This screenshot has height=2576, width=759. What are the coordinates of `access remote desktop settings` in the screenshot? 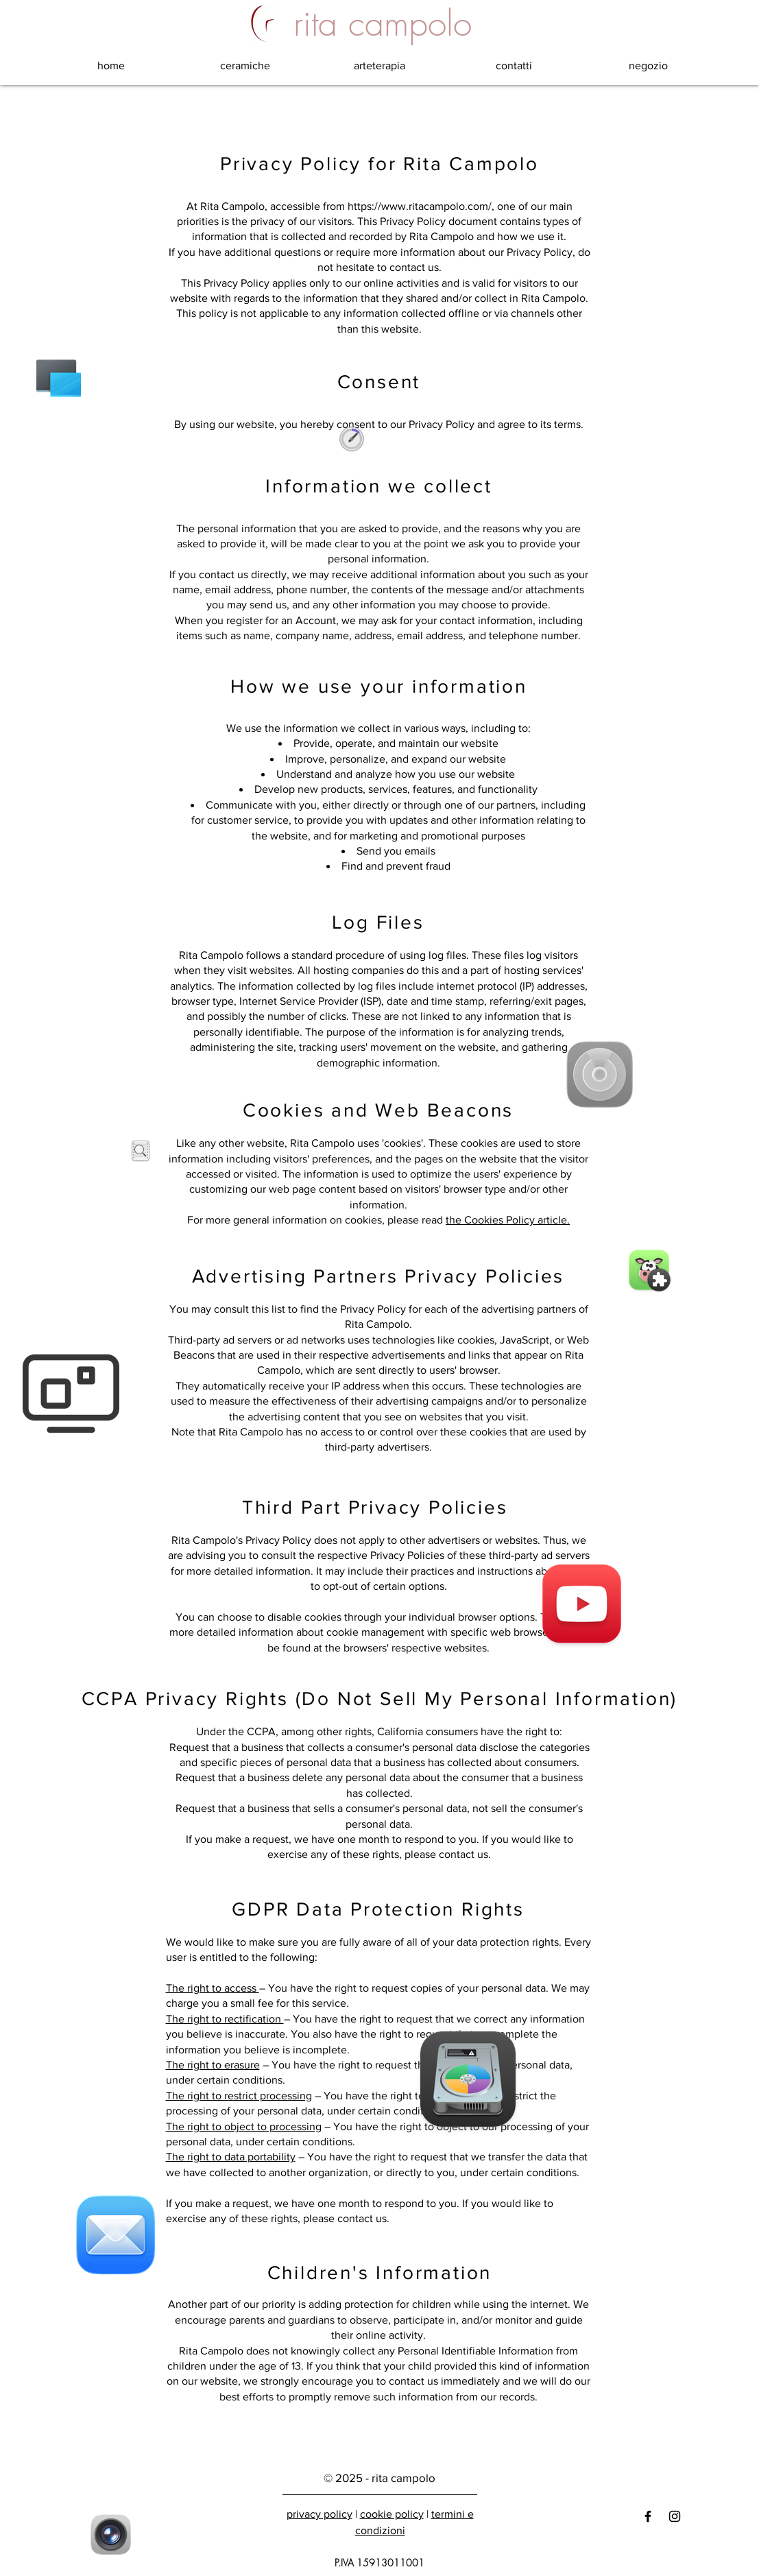 It's located at (71, 1390).